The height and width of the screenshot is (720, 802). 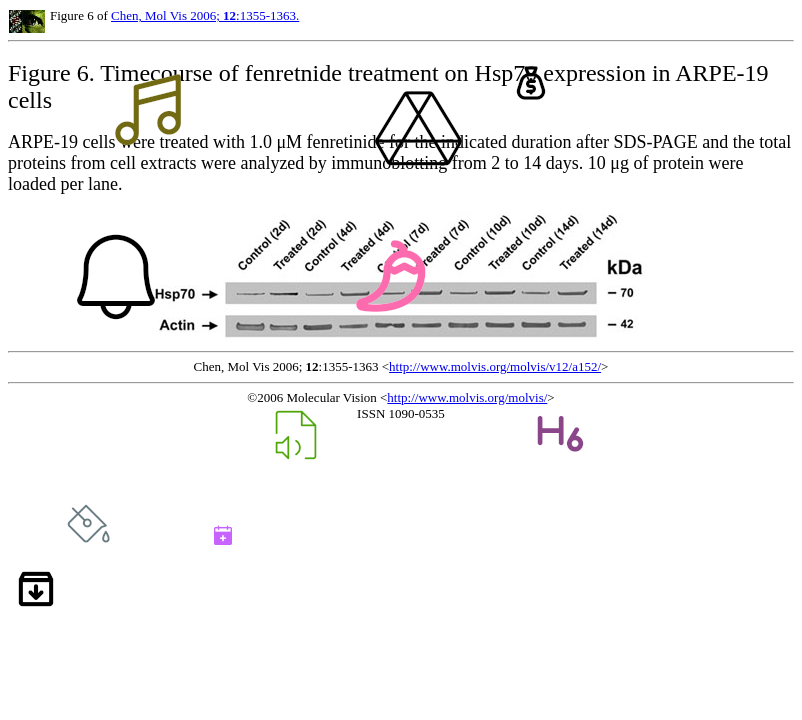 I want to click on access music library or player, so click(x=152, y=111).